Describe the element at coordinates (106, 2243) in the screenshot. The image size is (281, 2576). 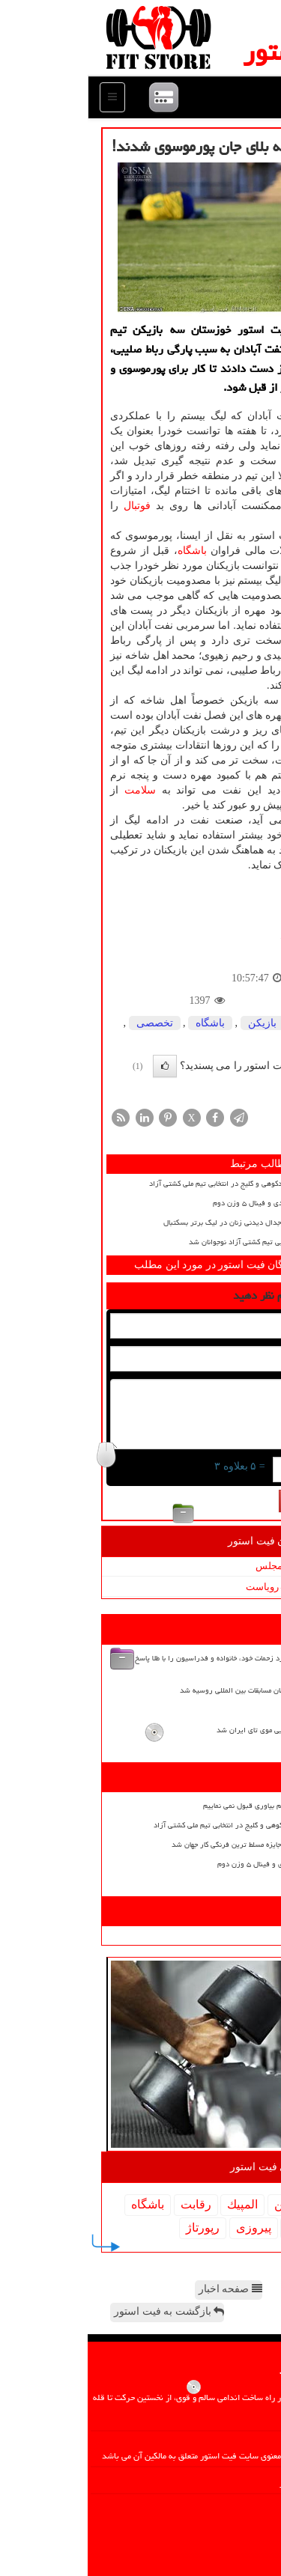
I see `forward an email message` at that location.